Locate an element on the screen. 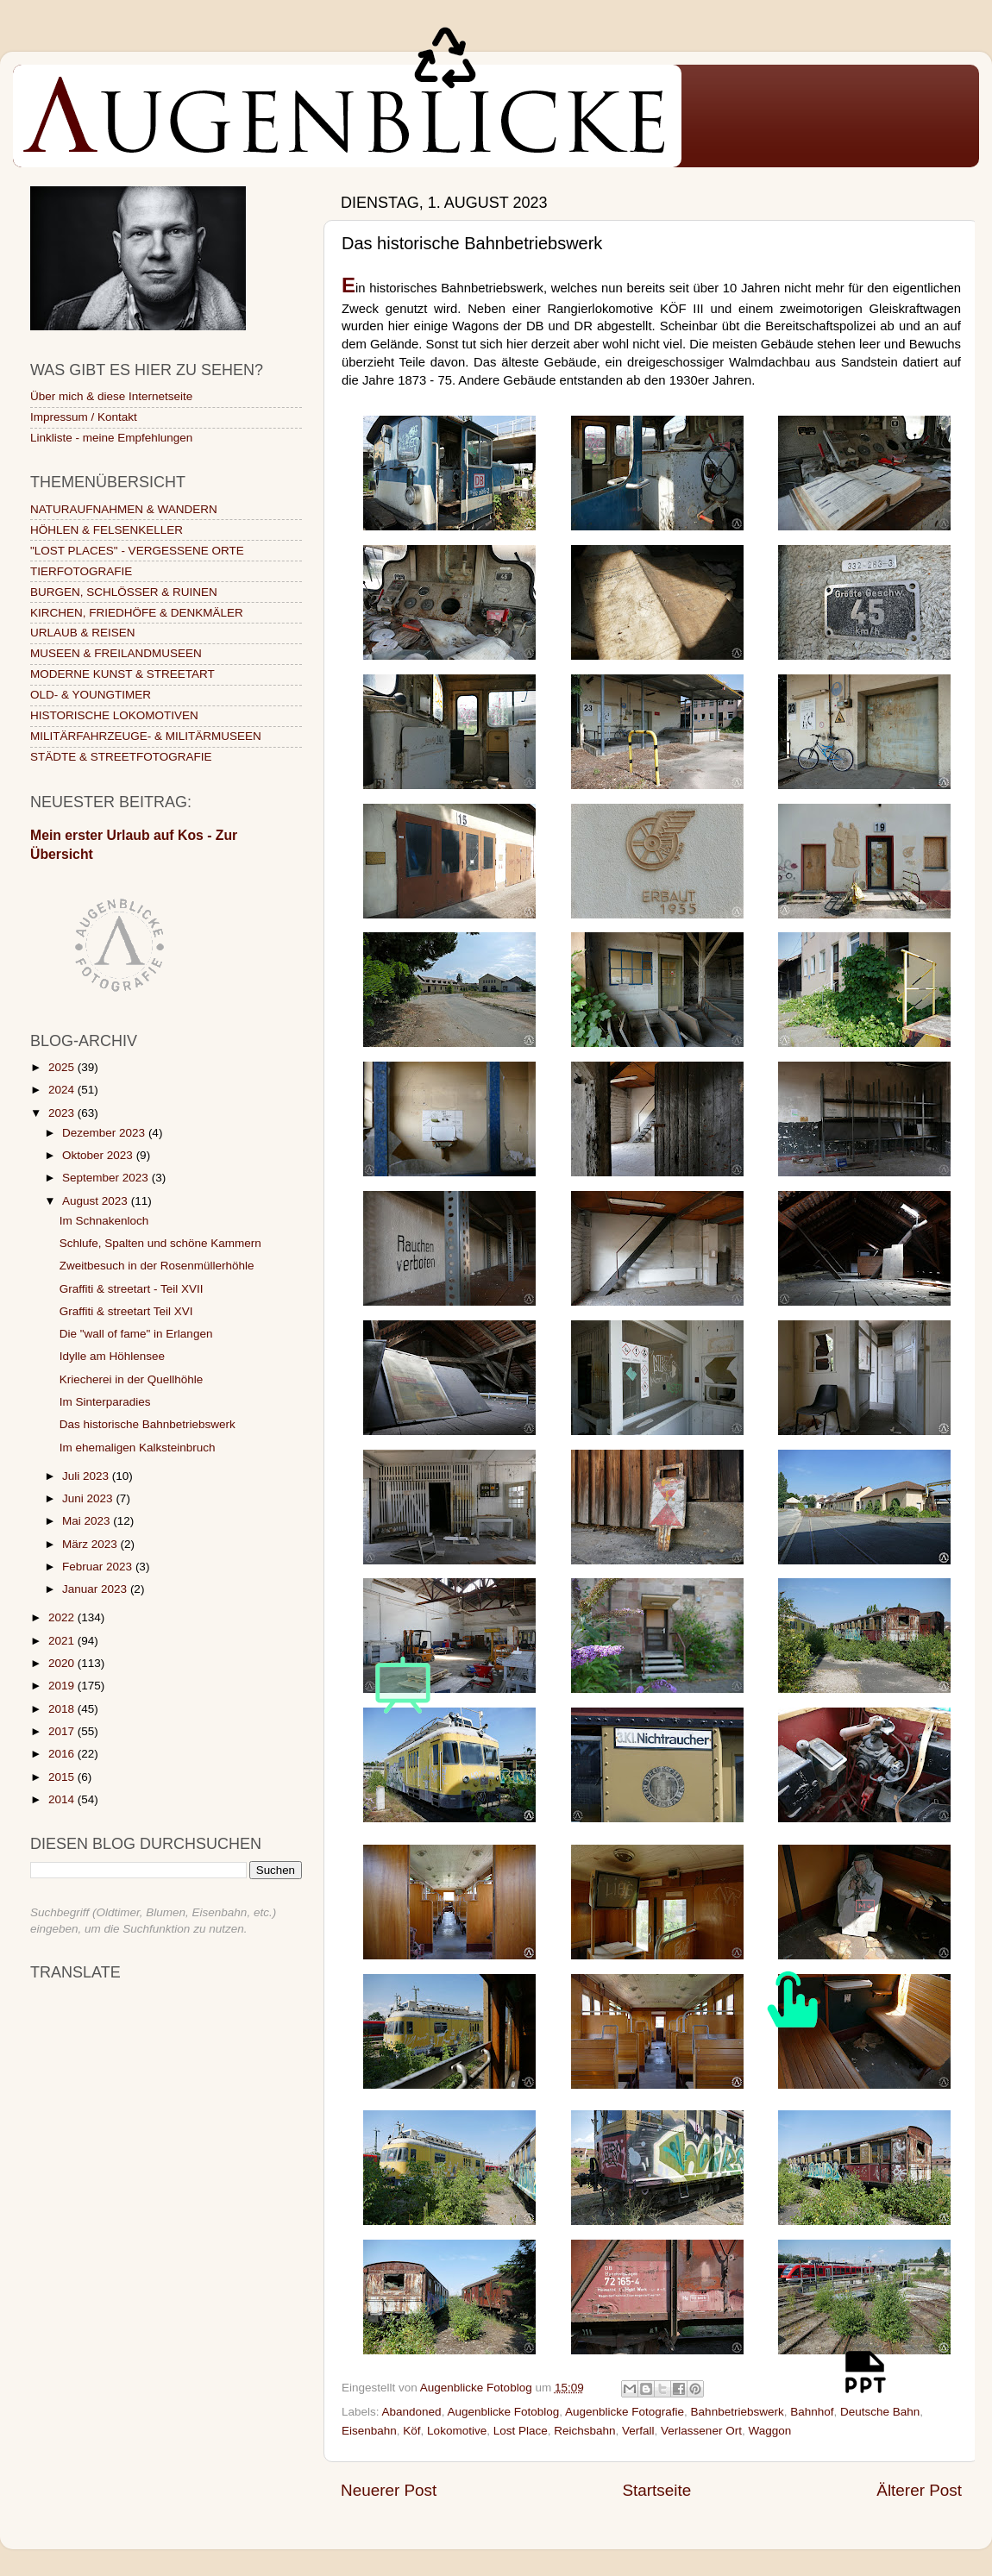  tap to interact with an element is located at coordinates (792, 2000).